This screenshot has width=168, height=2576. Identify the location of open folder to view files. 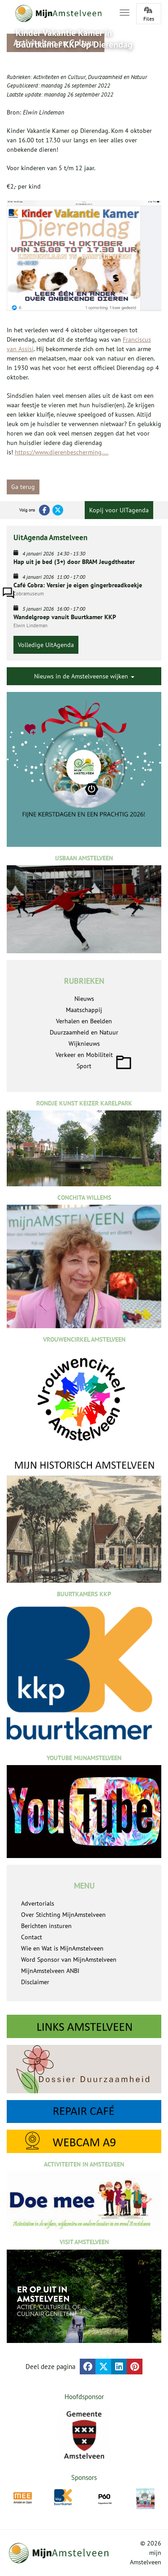
(124, 1062).